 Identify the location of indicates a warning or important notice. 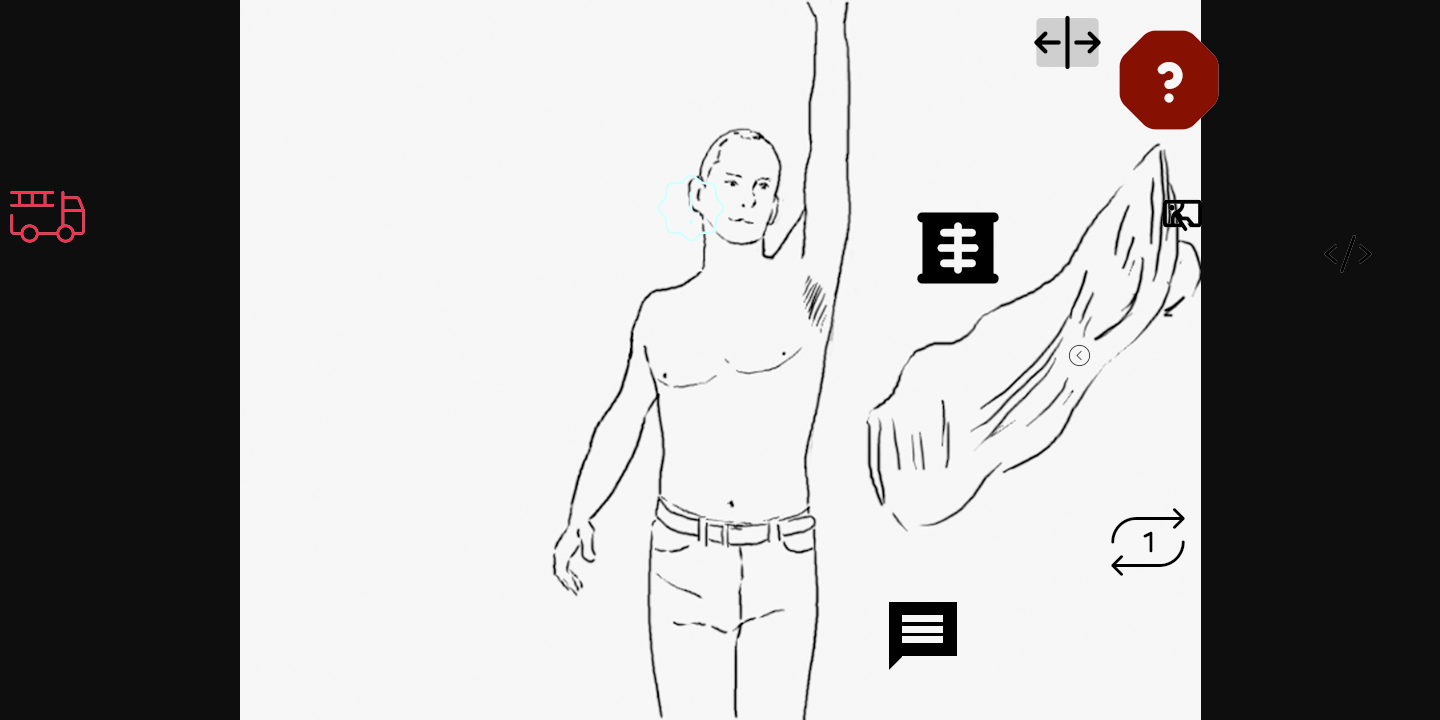
(691, 208).